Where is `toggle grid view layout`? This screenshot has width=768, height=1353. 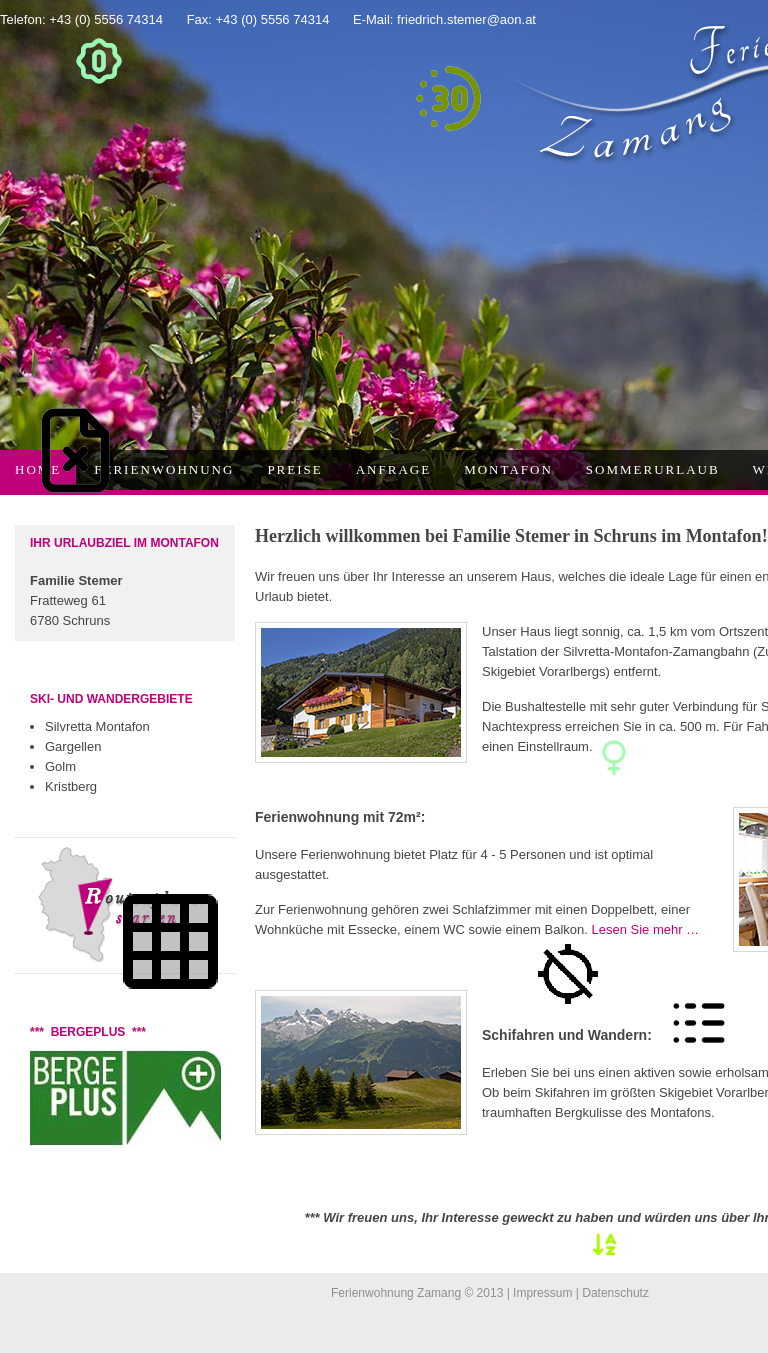
toggle grid view layout is located at coordinates (170, 941).